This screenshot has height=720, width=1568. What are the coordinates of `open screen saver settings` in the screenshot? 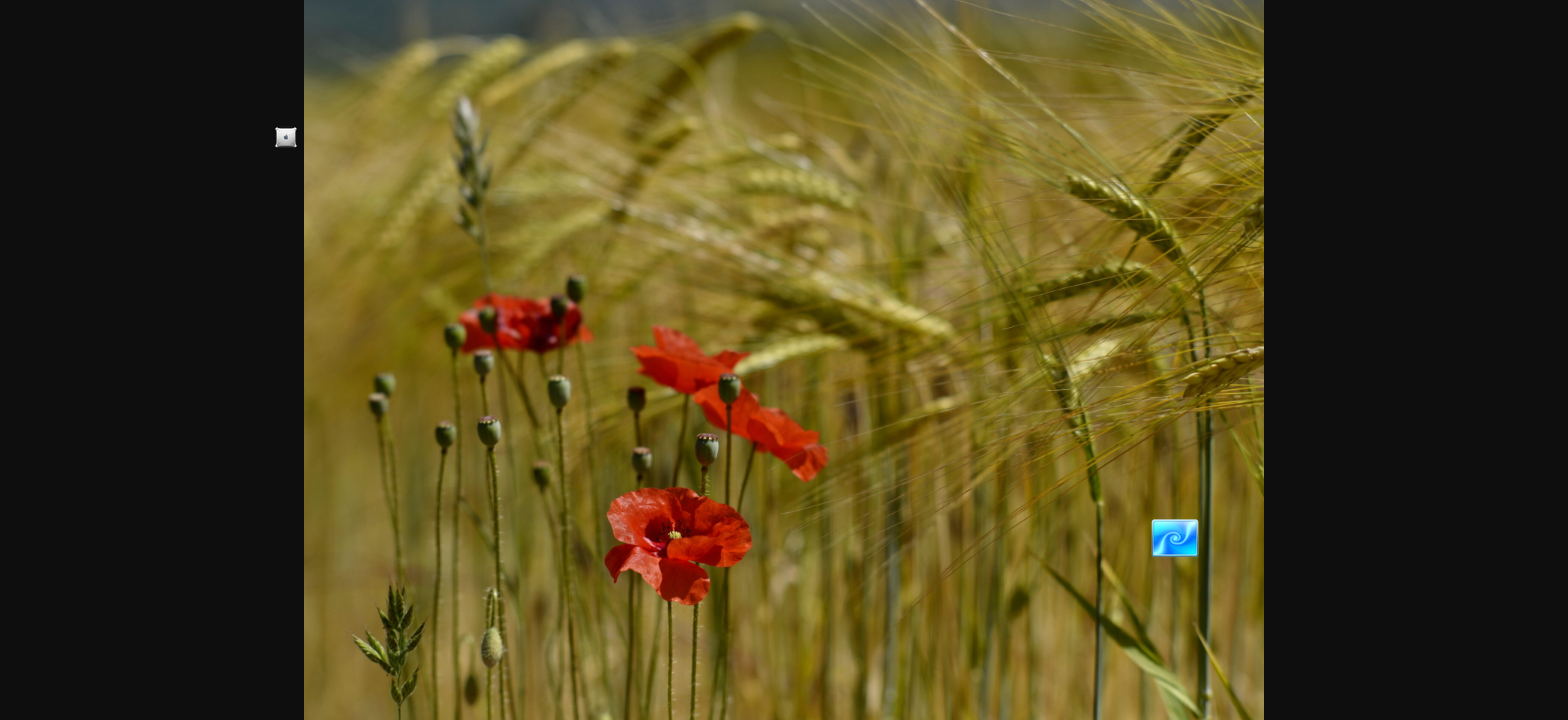 It's located at (1175, 539).